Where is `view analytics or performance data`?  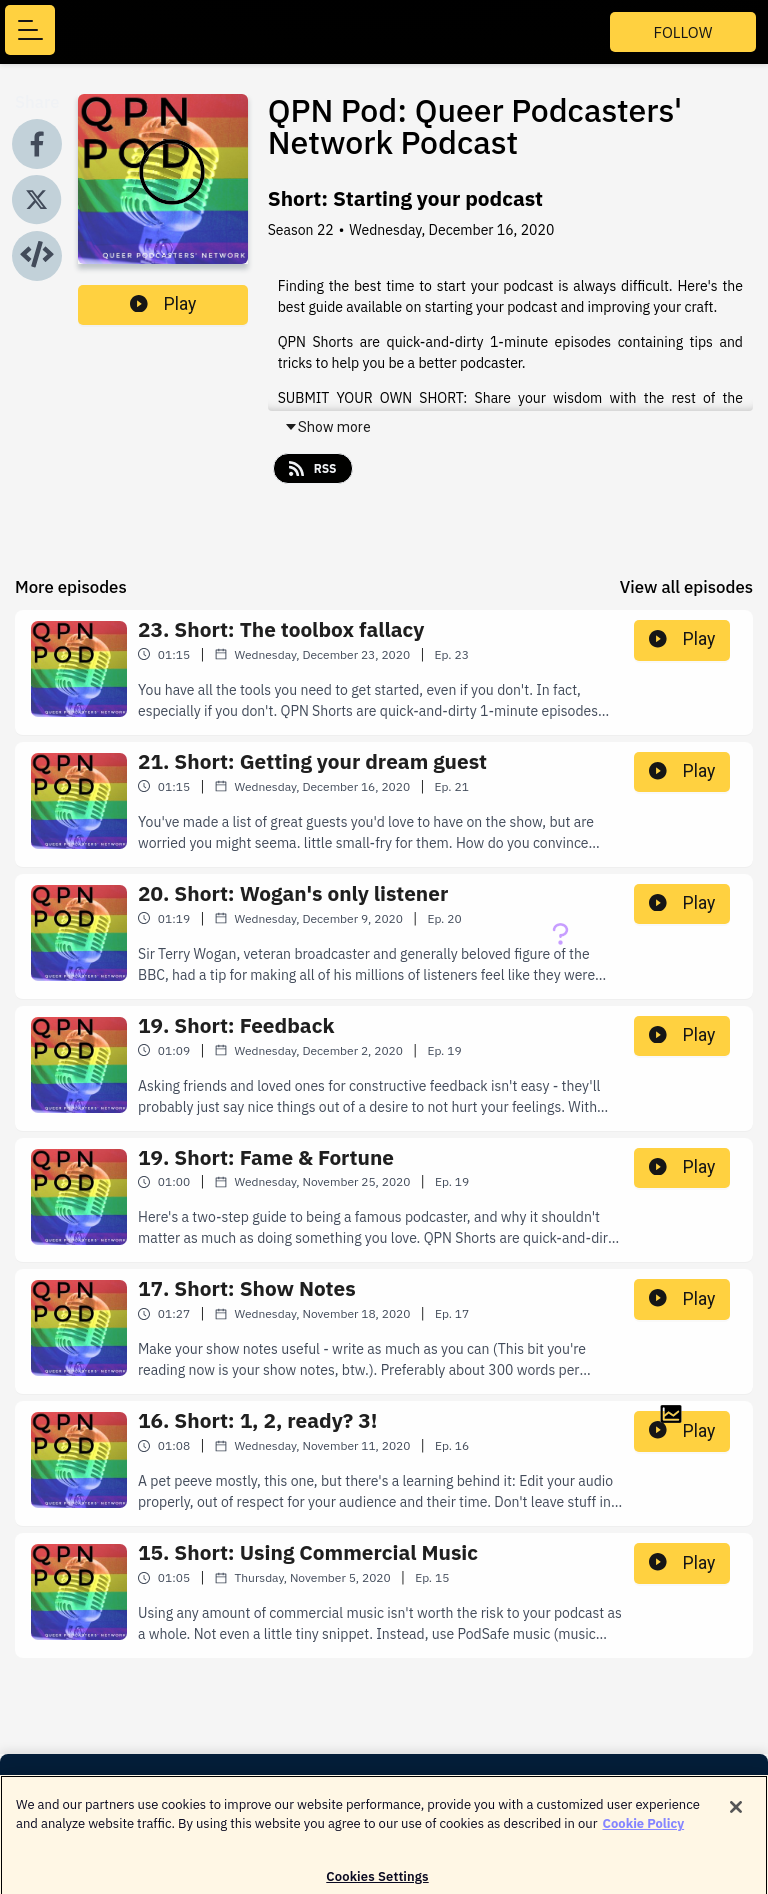
view analytics or performance data is located at coordinates (671, 1414).